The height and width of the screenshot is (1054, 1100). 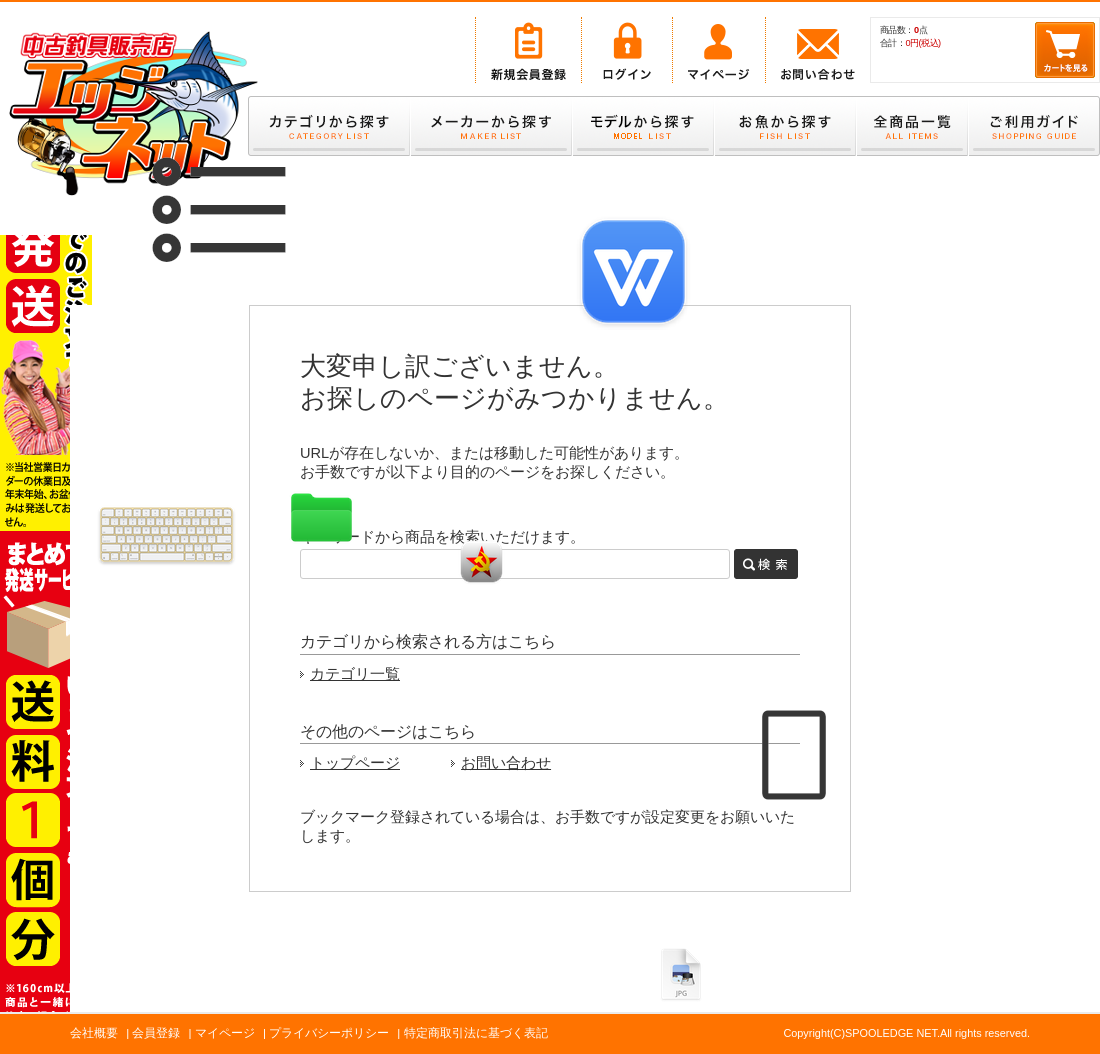 What do you see at coordinates (681, 975) in the screenshot?
I see `a jpg image file` at bounding box center [681, 975].